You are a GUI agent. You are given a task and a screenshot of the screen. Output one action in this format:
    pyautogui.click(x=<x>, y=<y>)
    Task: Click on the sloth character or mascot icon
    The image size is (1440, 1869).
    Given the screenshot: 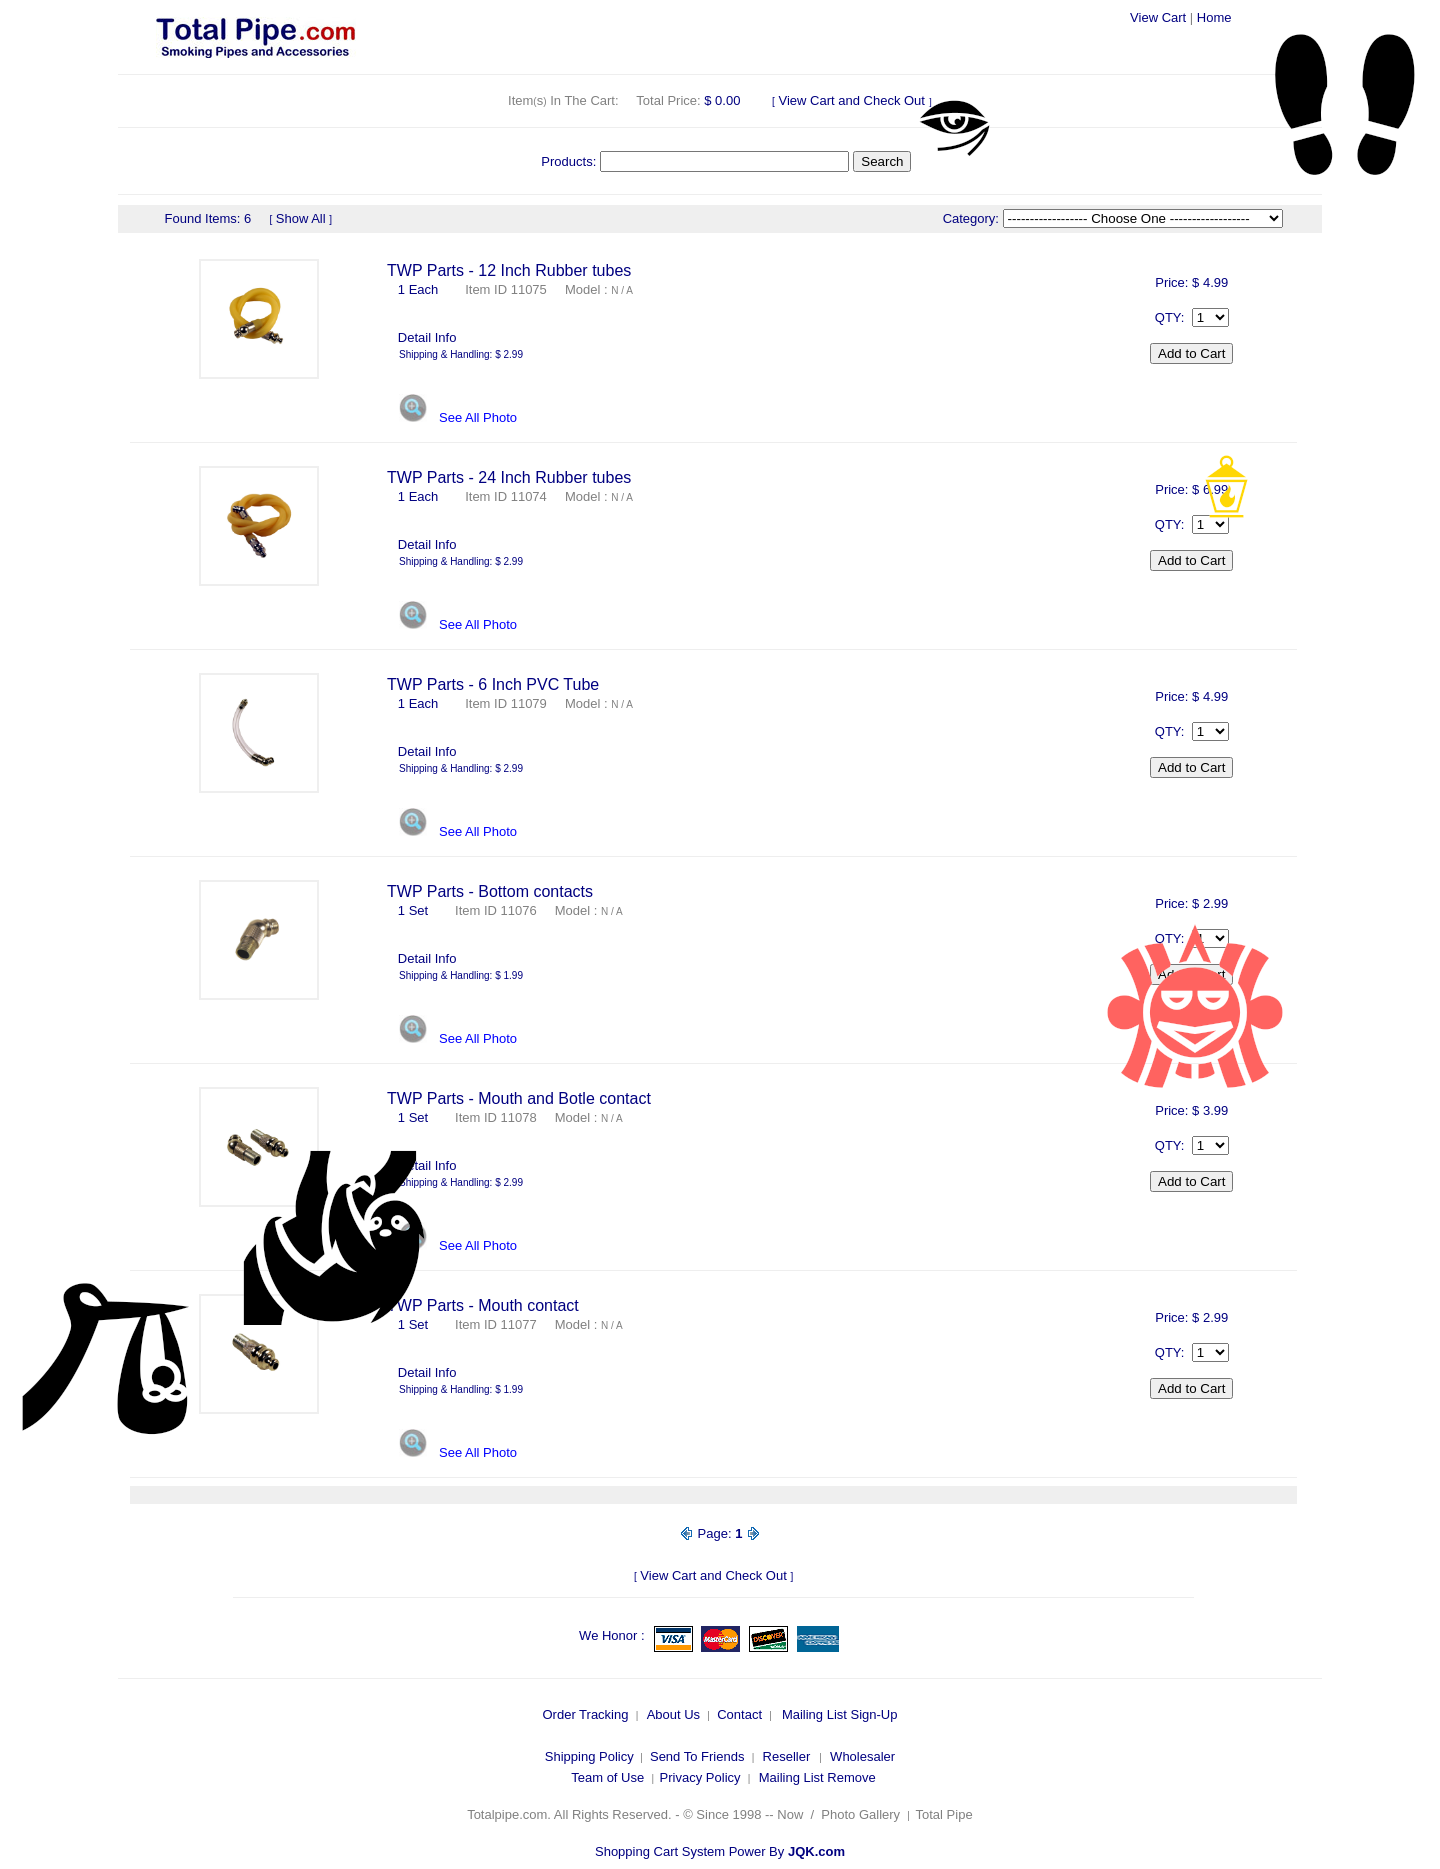 What is the action you would take?
    pyautogui.click(x=334, y=1238)
    